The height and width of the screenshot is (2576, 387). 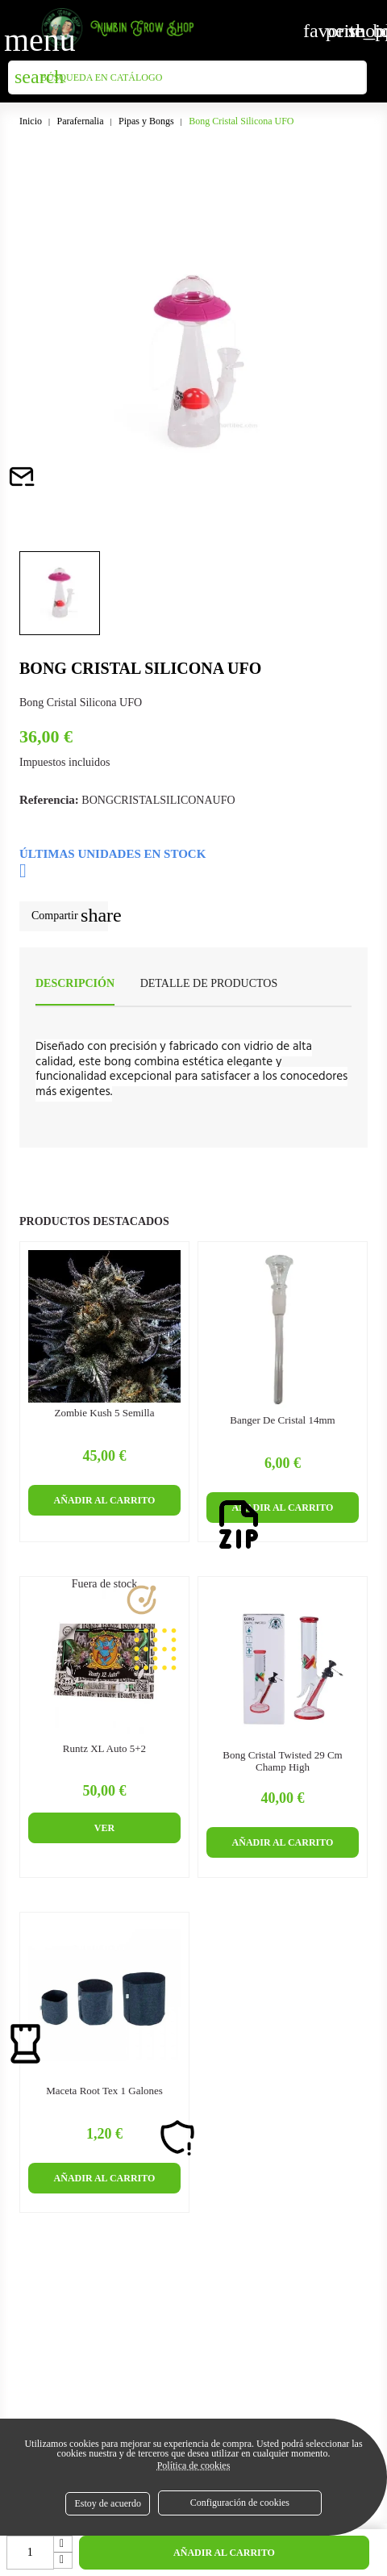 What do you see at coordinates (25, 2043) in the screenshot?
I see `chess game or strategy-related feature` at bounding box center [25, 2043].